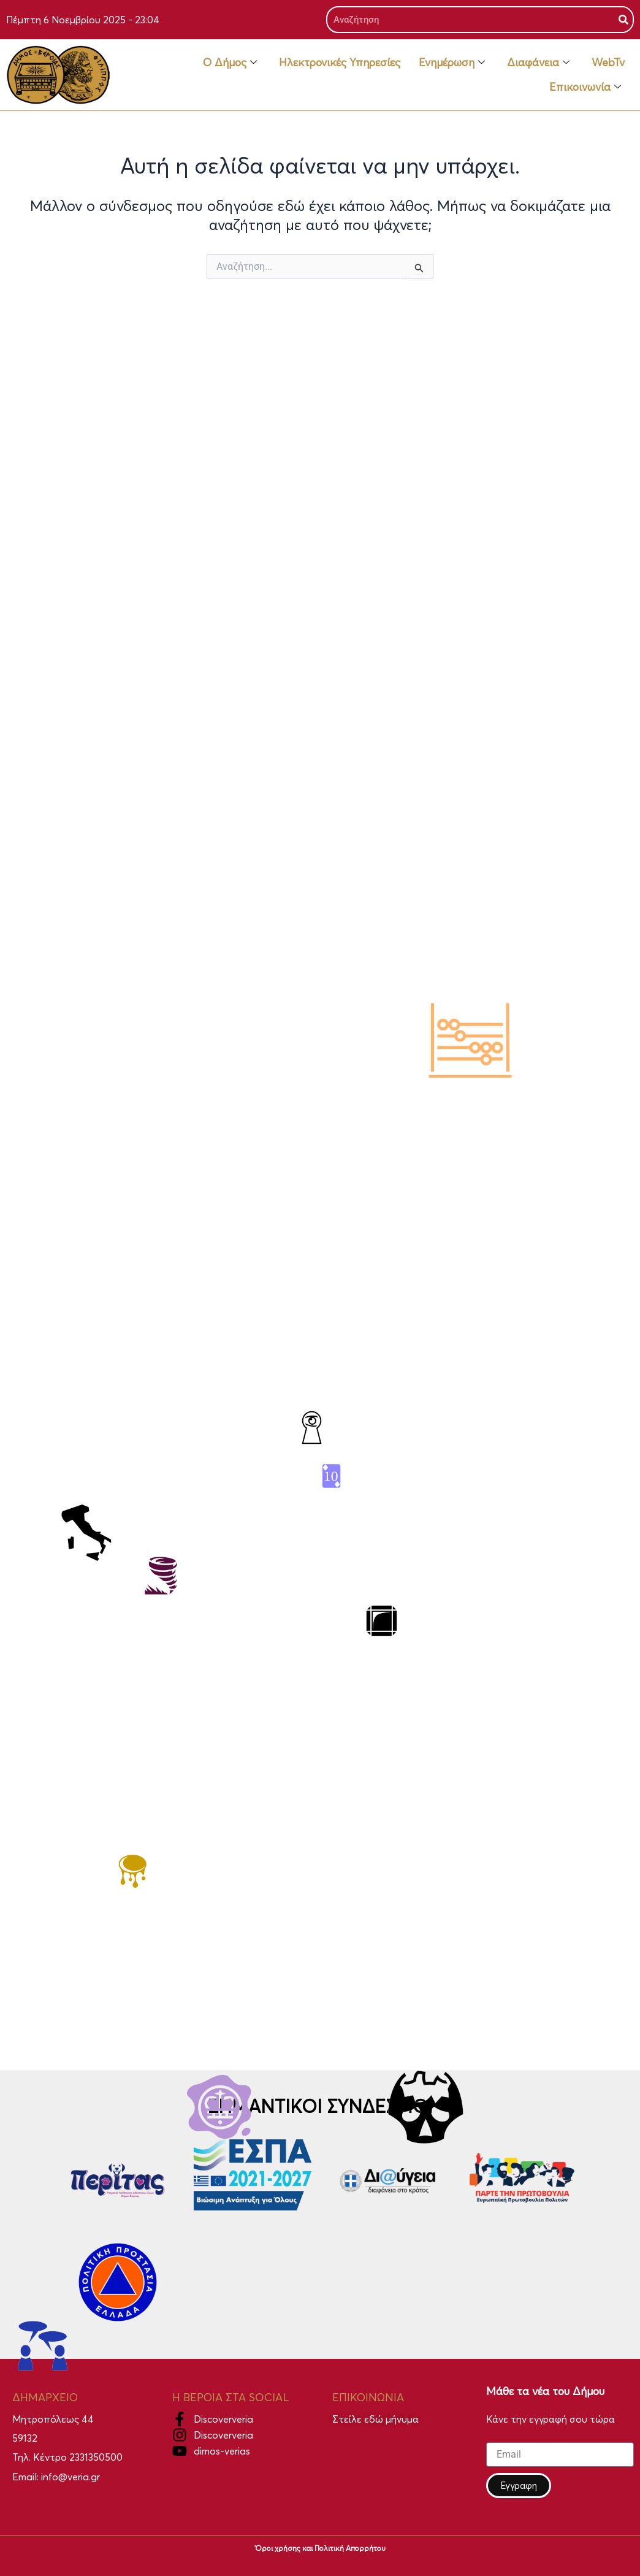  Describe the element at coordinates (311, 1427) in the screenshot. I see `indicates someone may be watching or monitoring activity` at that location.